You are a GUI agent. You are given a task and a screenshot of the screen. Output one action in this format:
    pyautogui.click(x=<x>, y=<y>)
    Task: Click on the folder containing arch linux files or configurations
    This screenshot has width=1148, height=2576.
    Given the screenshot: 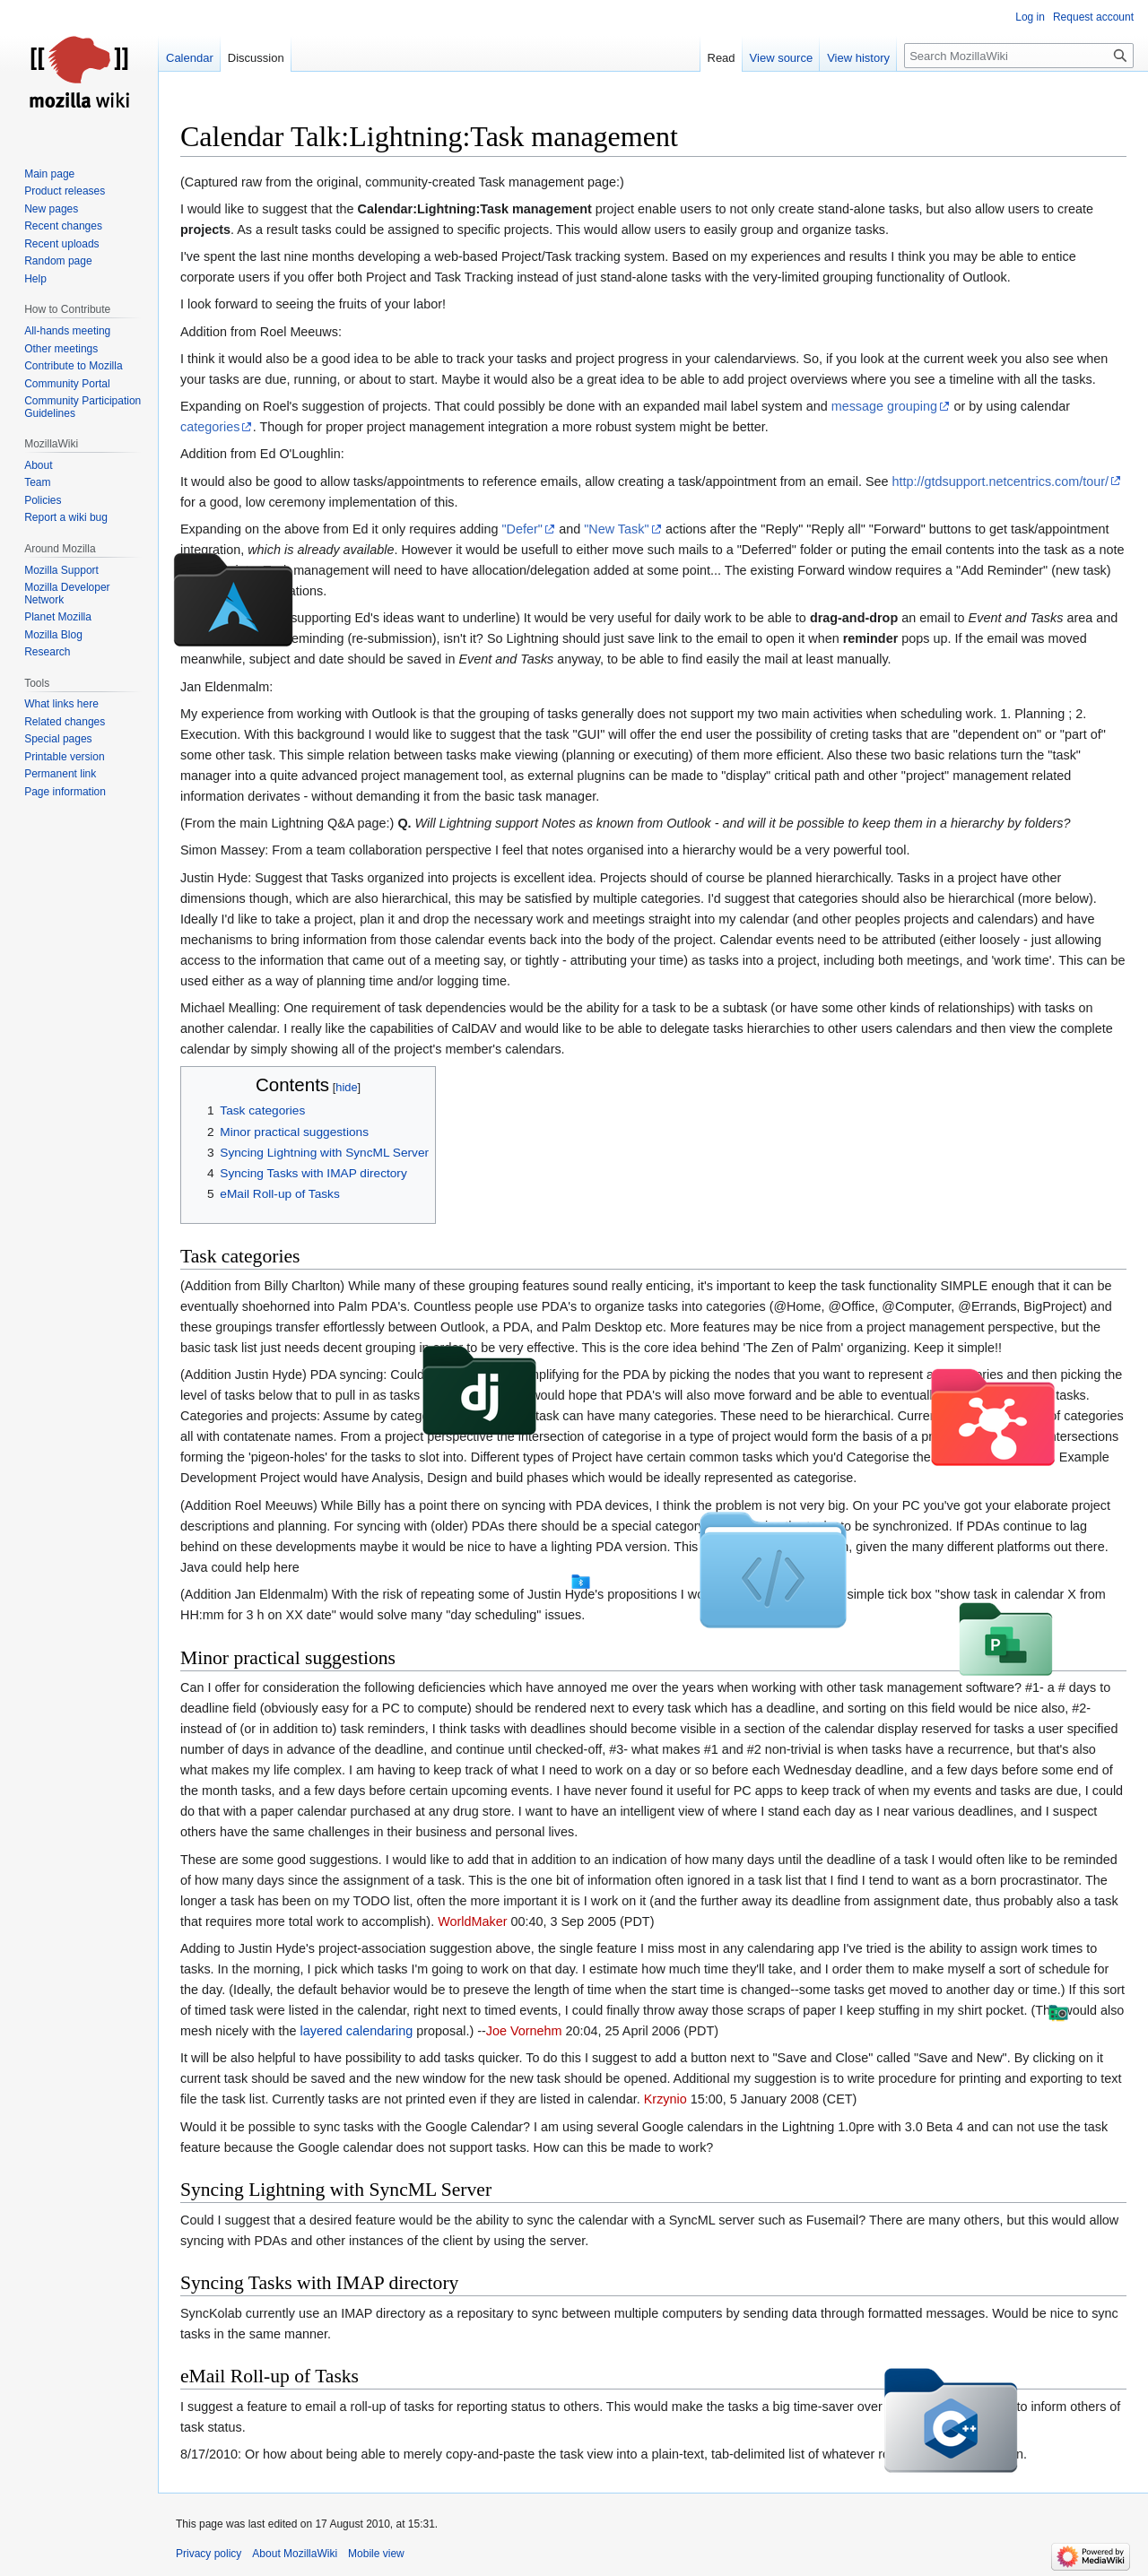 What is the action you would take?
    pyautogui.click(x=232, y=603)
    